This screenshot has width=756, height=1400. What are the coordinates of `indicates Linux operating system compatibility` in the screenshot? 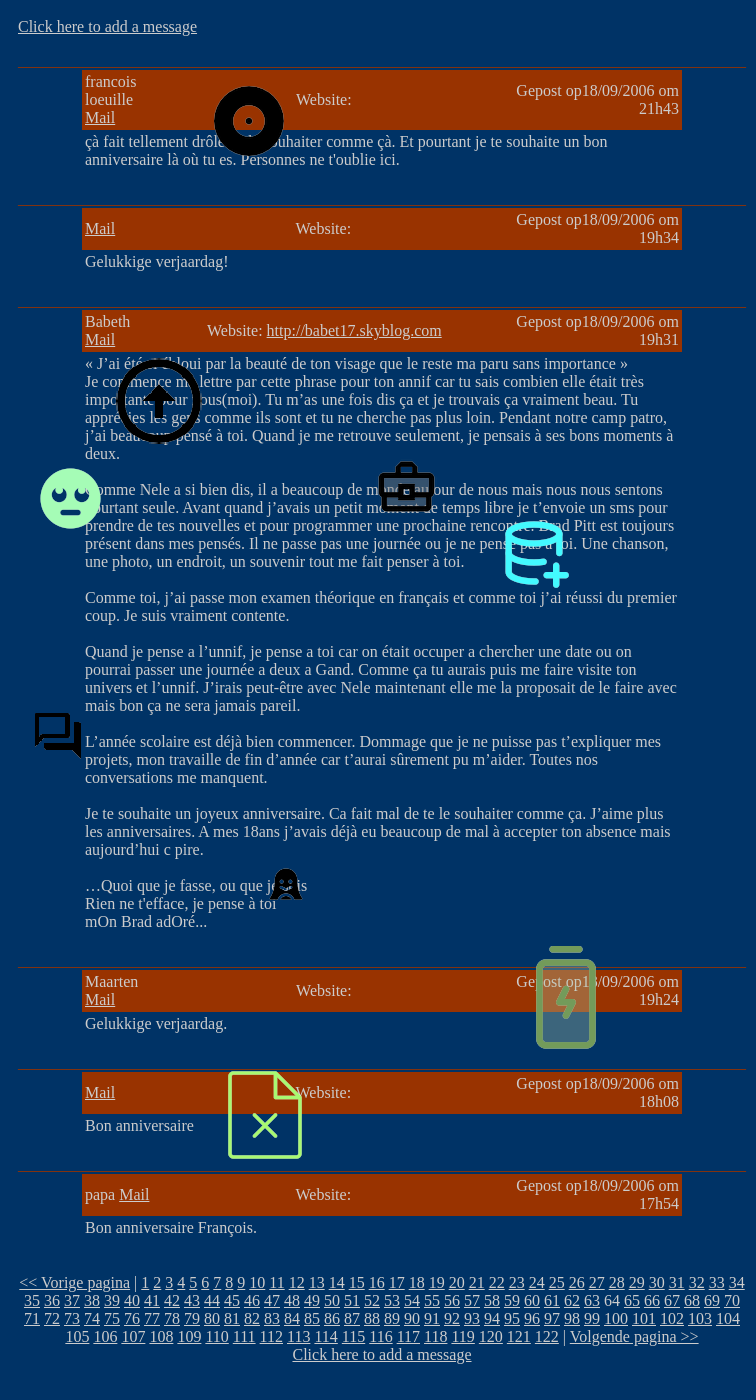 It's located at (286, 886).